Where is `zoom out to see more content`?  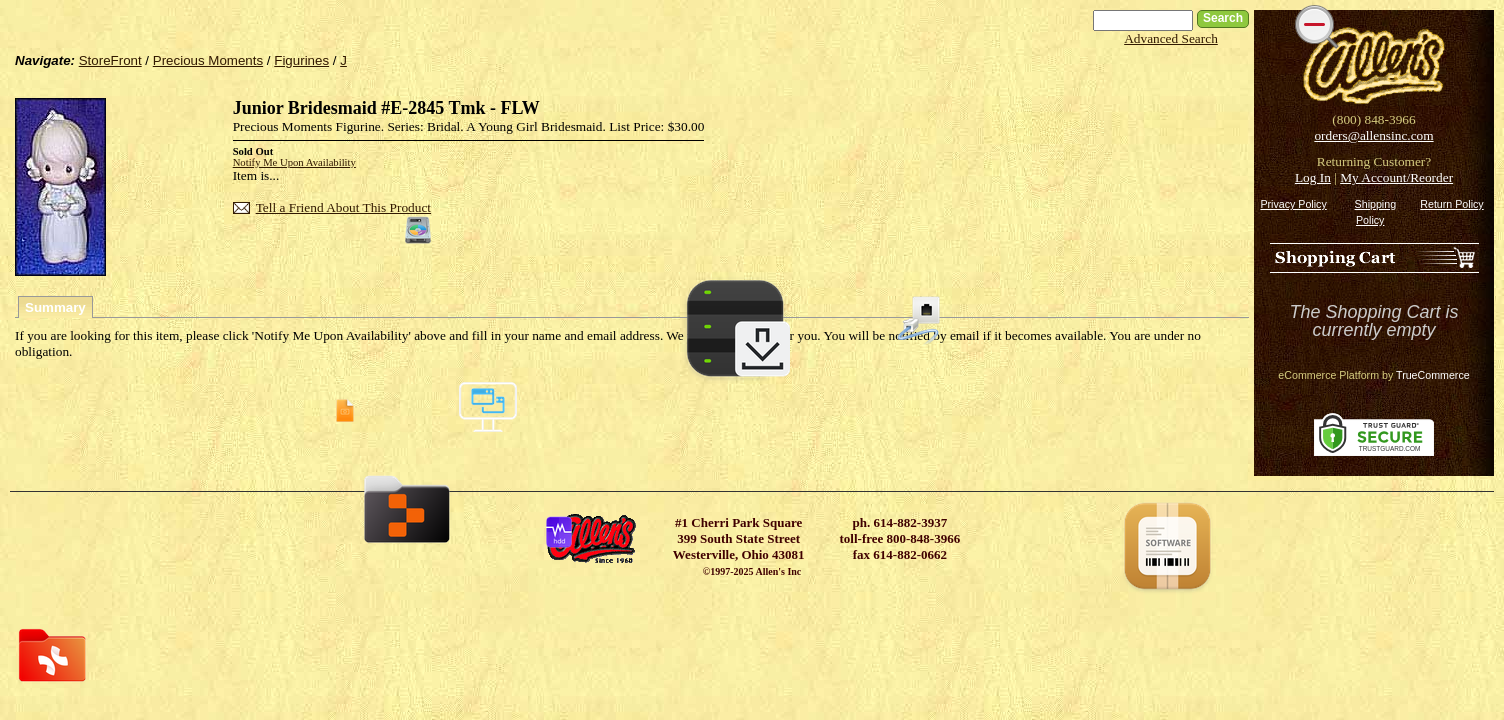 zoom out to see more content is located at coordinates (1317, 27).